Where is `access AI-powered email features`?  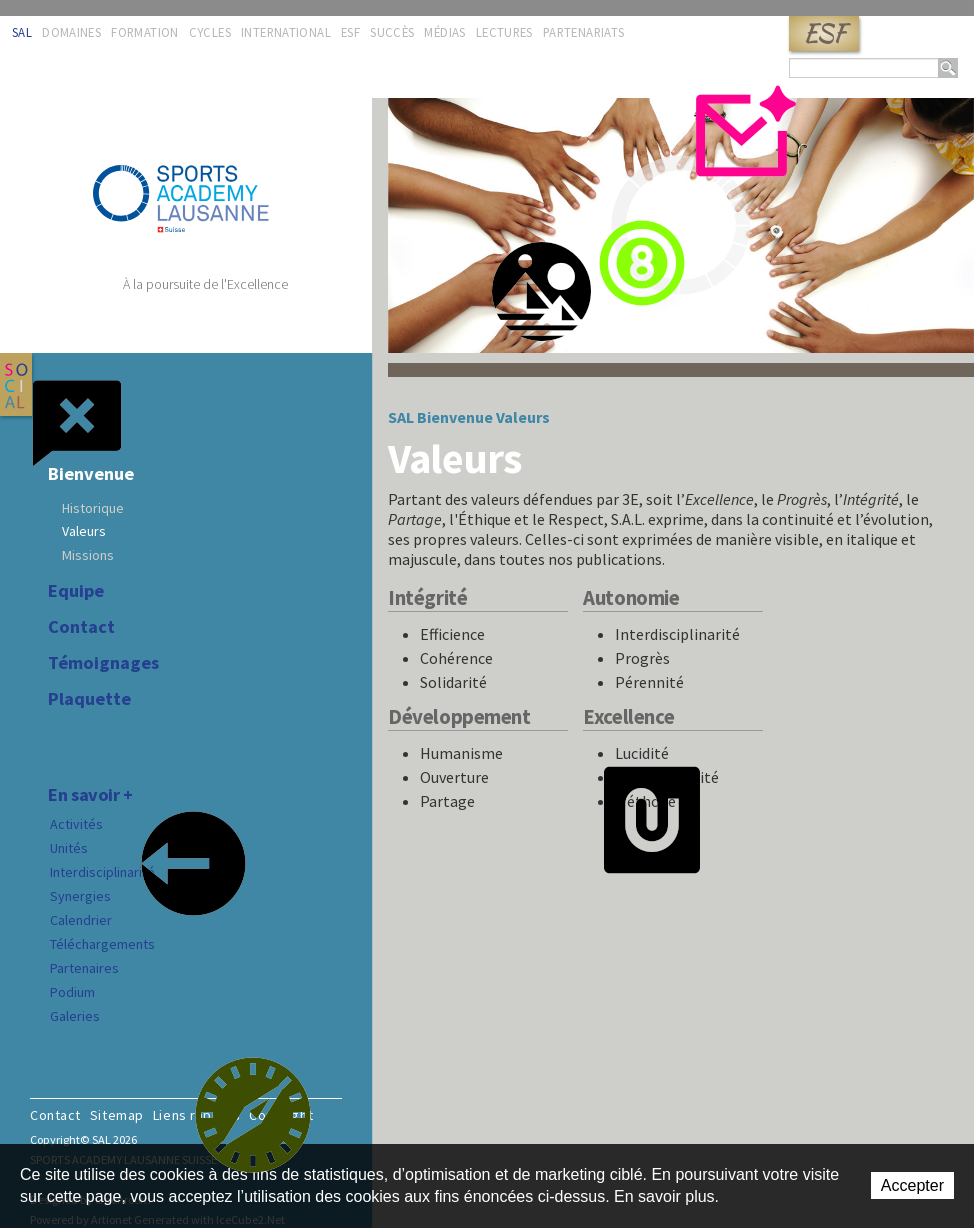 access AI-powered email features is located at coordinates (741, 135).